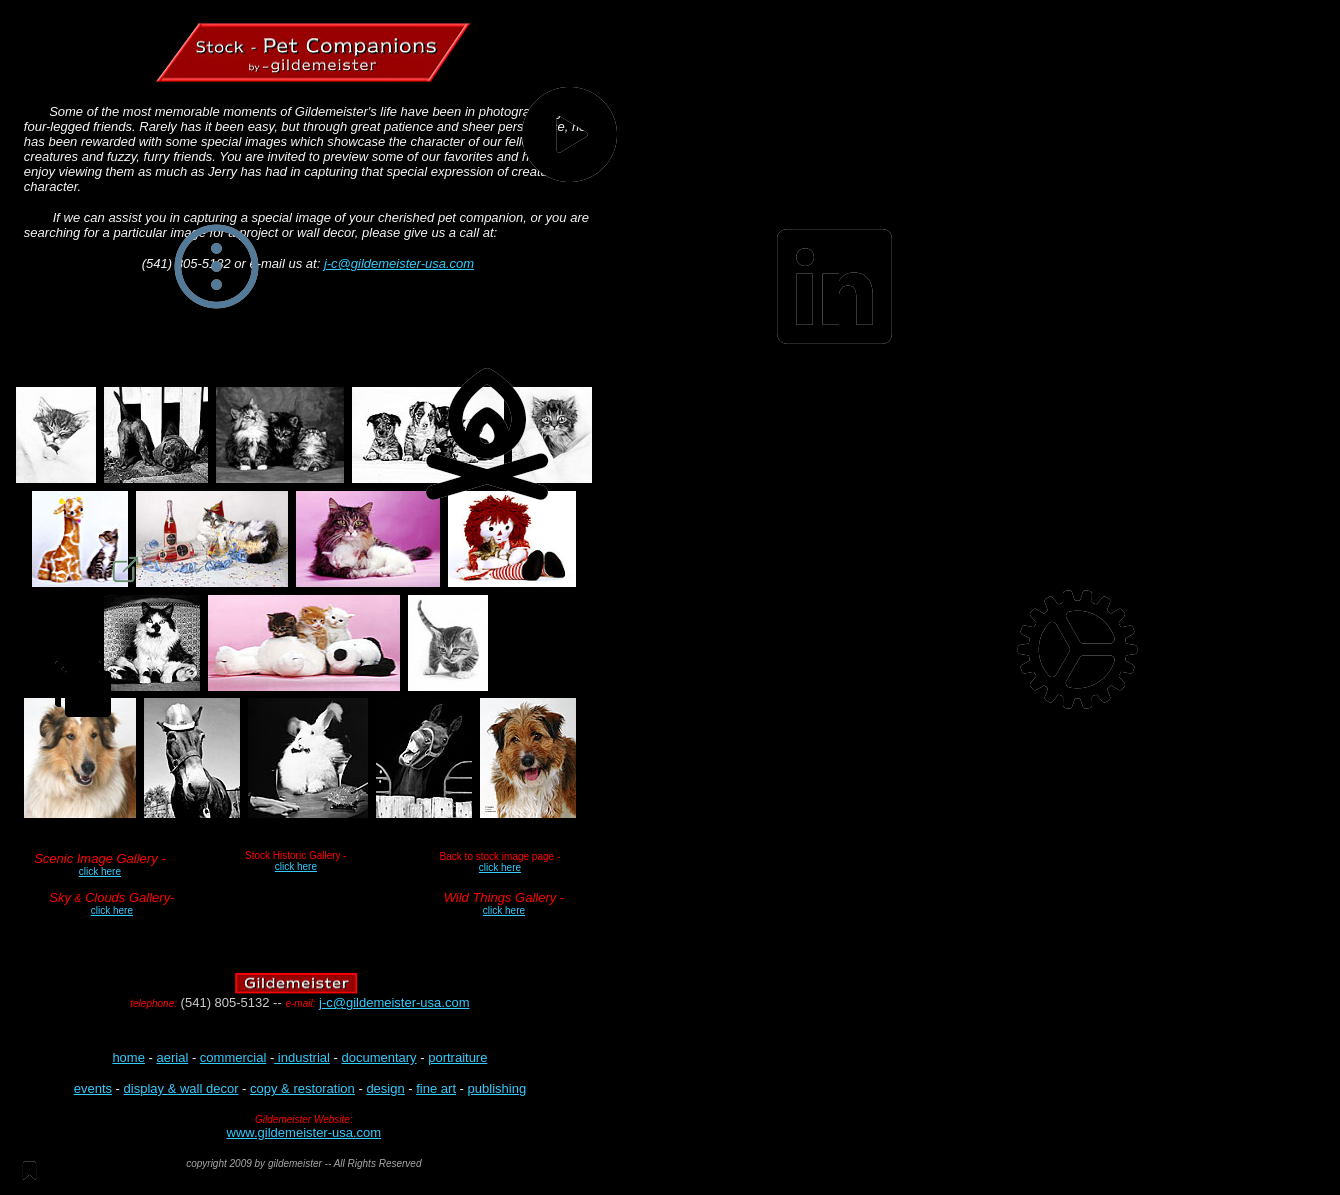  I want to click on connect with LinkedIn, so click(834, 286).